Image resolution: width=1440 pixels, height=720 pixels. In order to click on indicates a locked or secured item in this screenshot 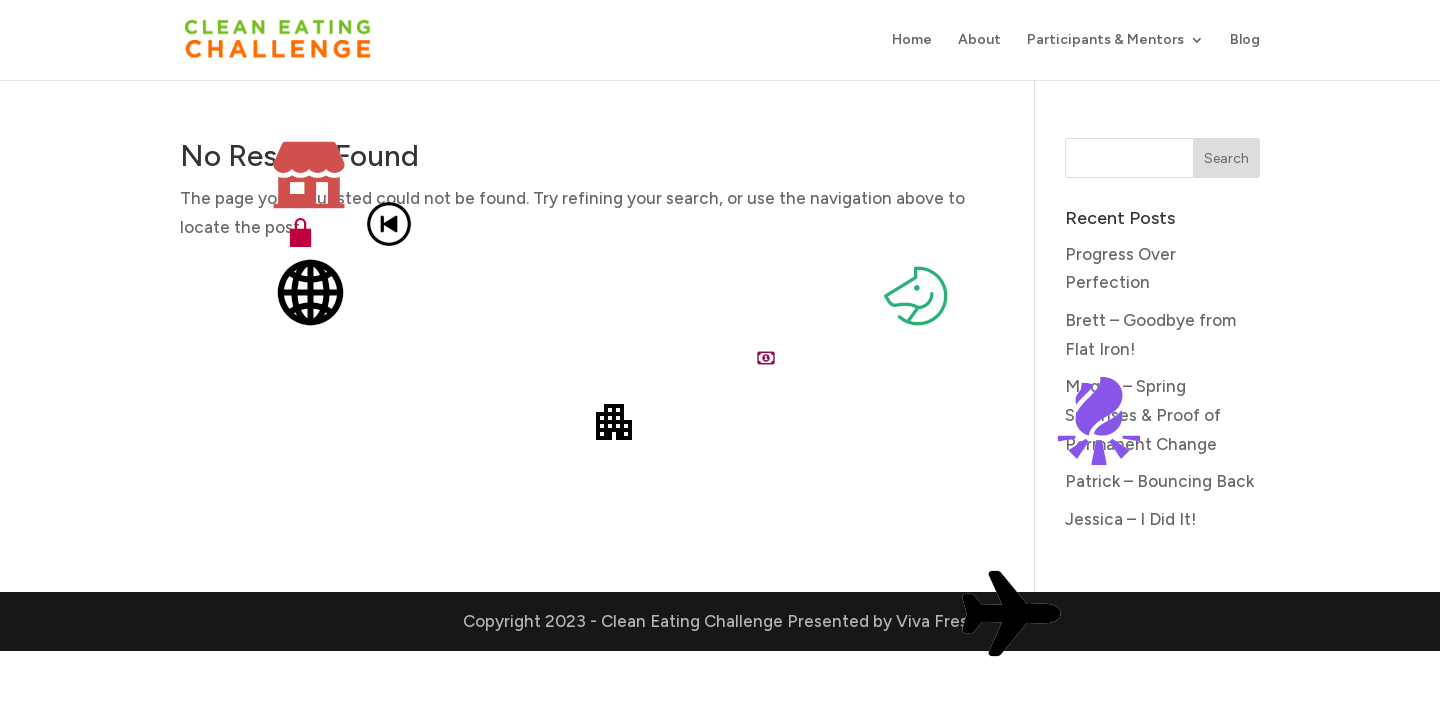, I will do `click(300, 232)`.